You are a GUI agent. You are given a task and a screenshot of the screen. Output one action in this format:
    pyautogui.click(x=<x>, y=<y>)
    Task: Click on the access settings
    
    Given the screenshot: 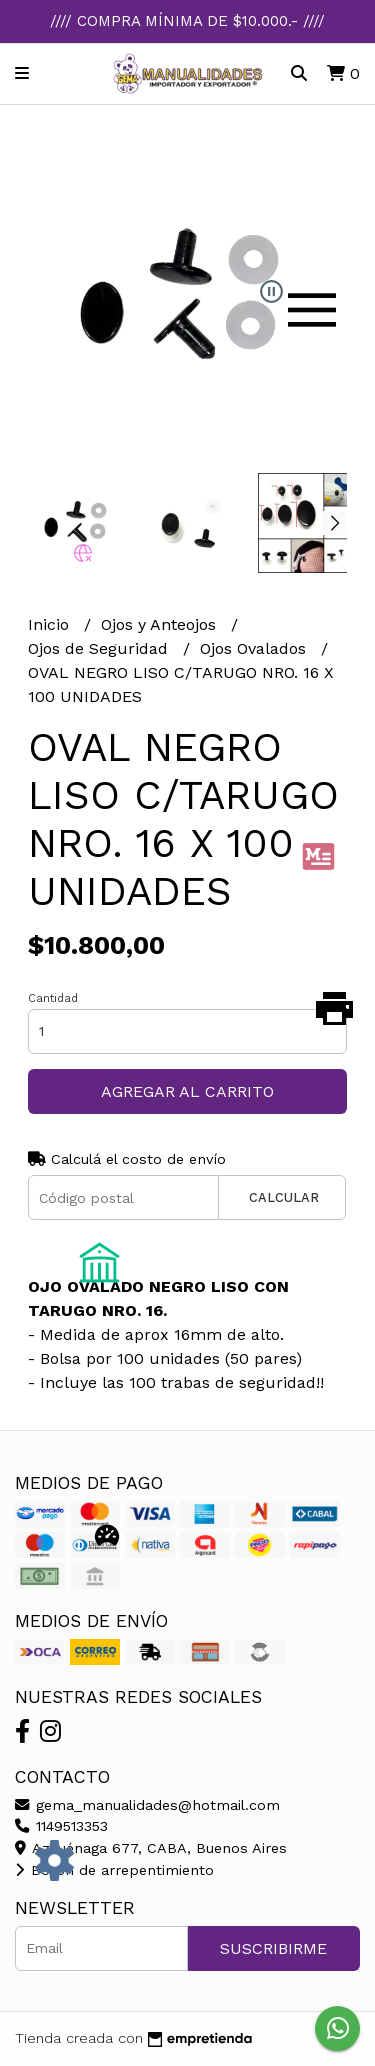 What is the action you would take?
    pyautogui.click(x=54, y=1860)
    